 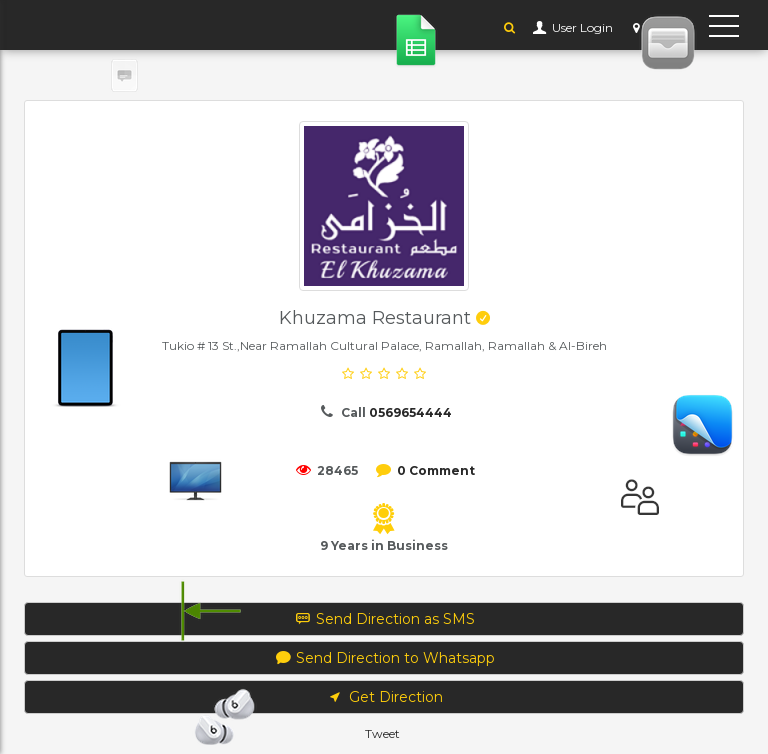 What do you see at coordinates (224, 717) in the screenshot?
I see `connect beats wireless earbuds via bluetooth` at bounding box center [224, 717].